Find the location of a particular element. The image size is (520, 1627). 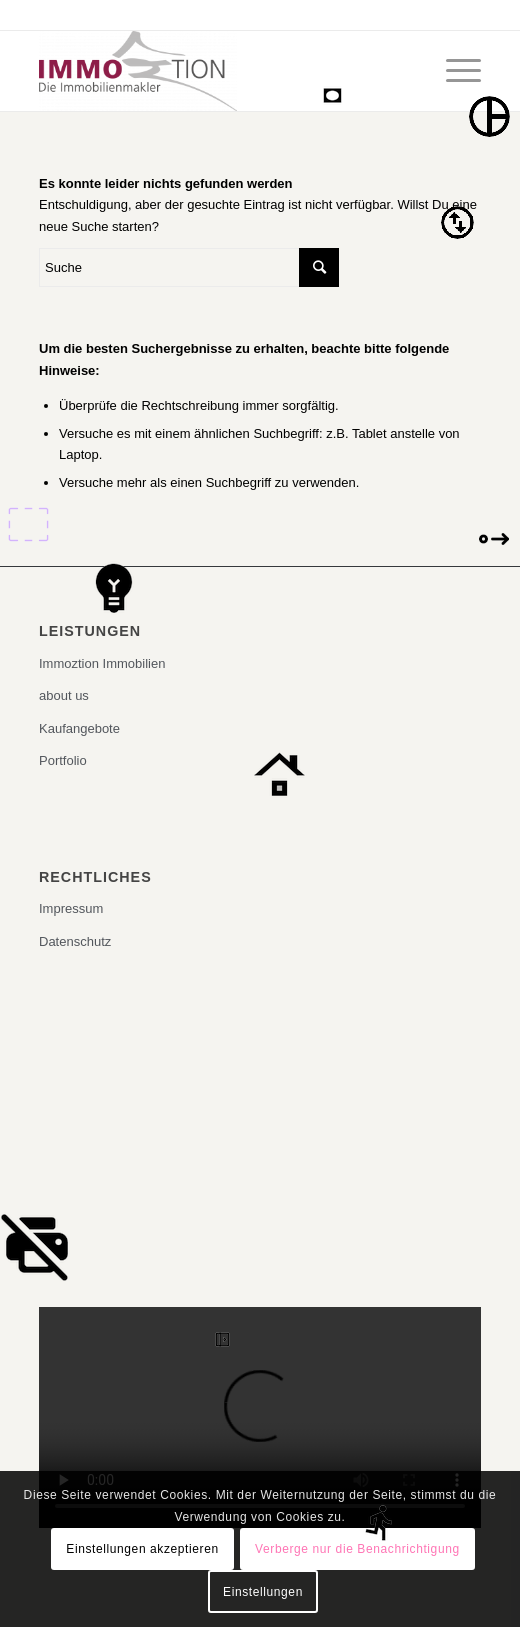

move item to the right is located at coordinates (494, 539).